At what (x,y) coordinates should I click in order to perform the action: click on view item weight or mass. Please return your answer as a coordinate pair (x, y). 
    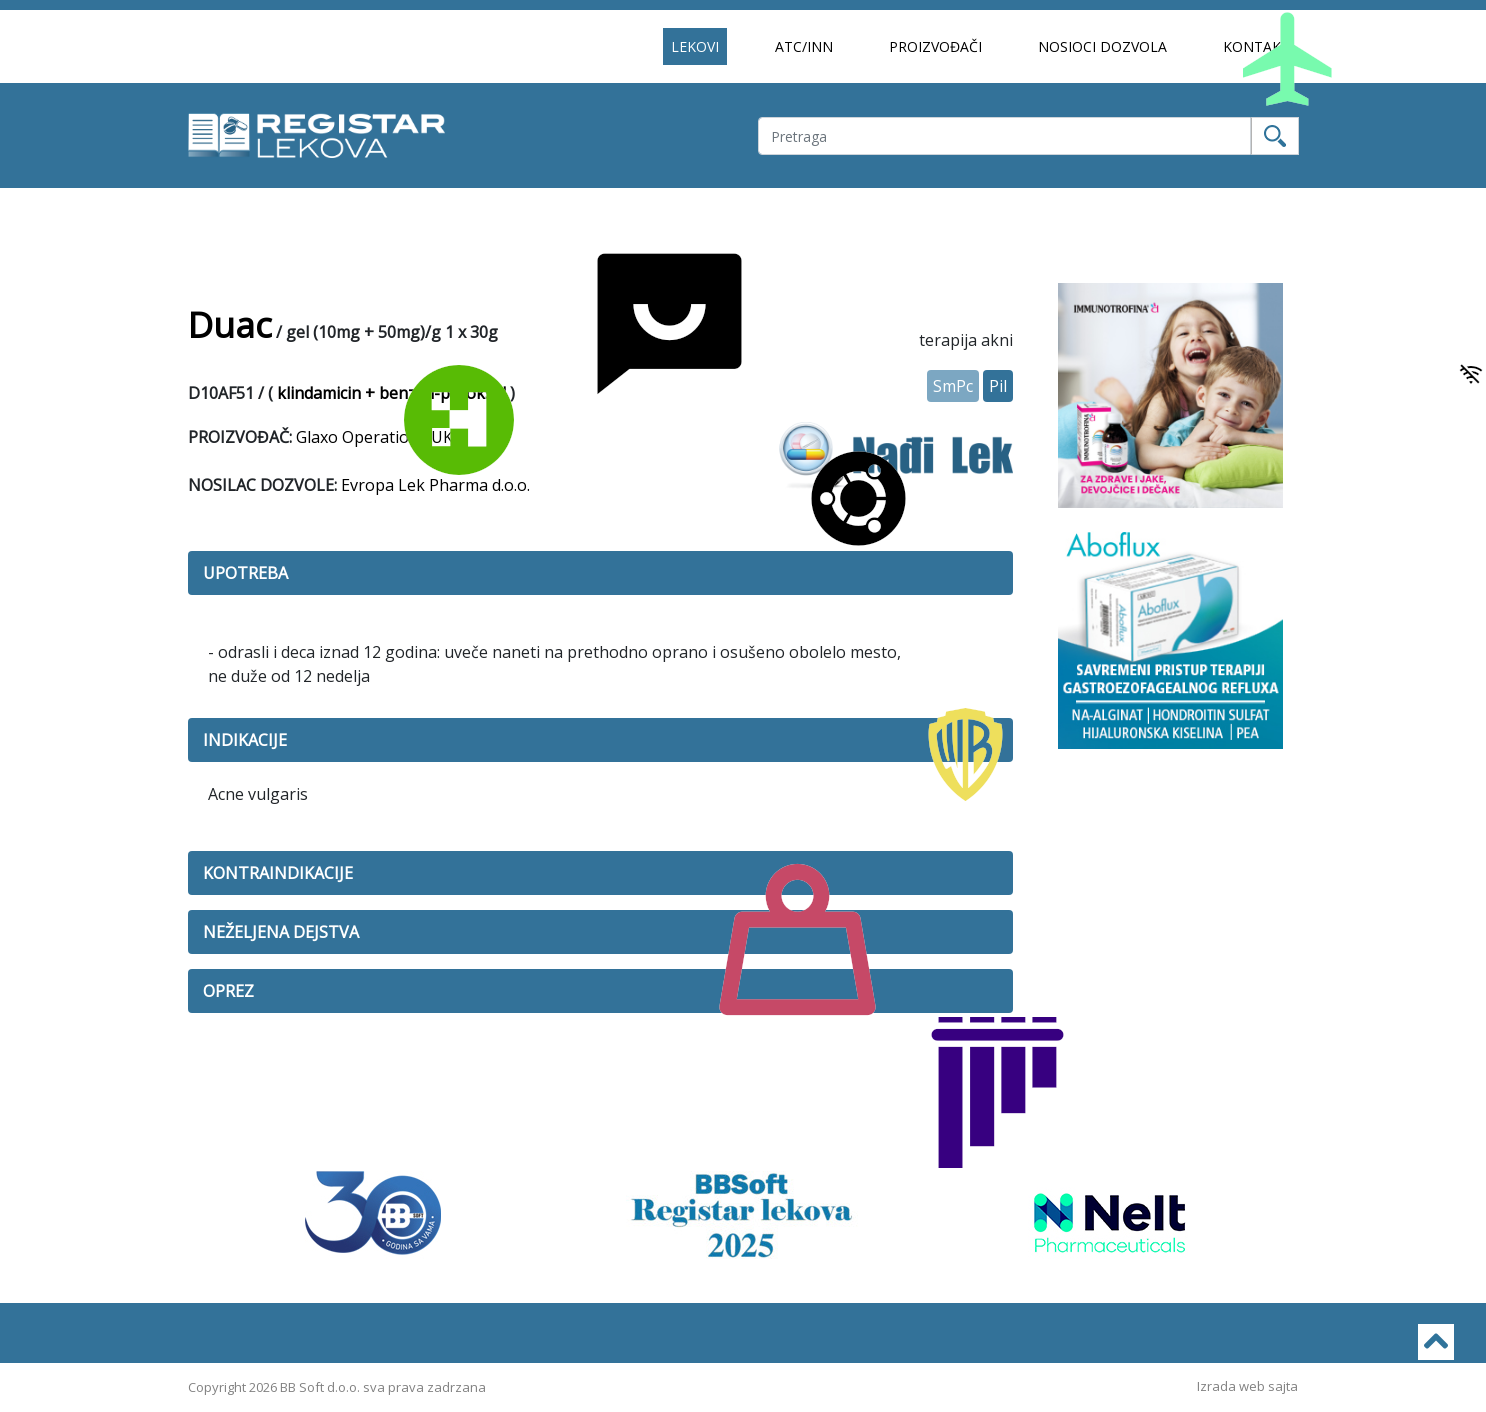
    Looking at the image, I should click on (797, 943).